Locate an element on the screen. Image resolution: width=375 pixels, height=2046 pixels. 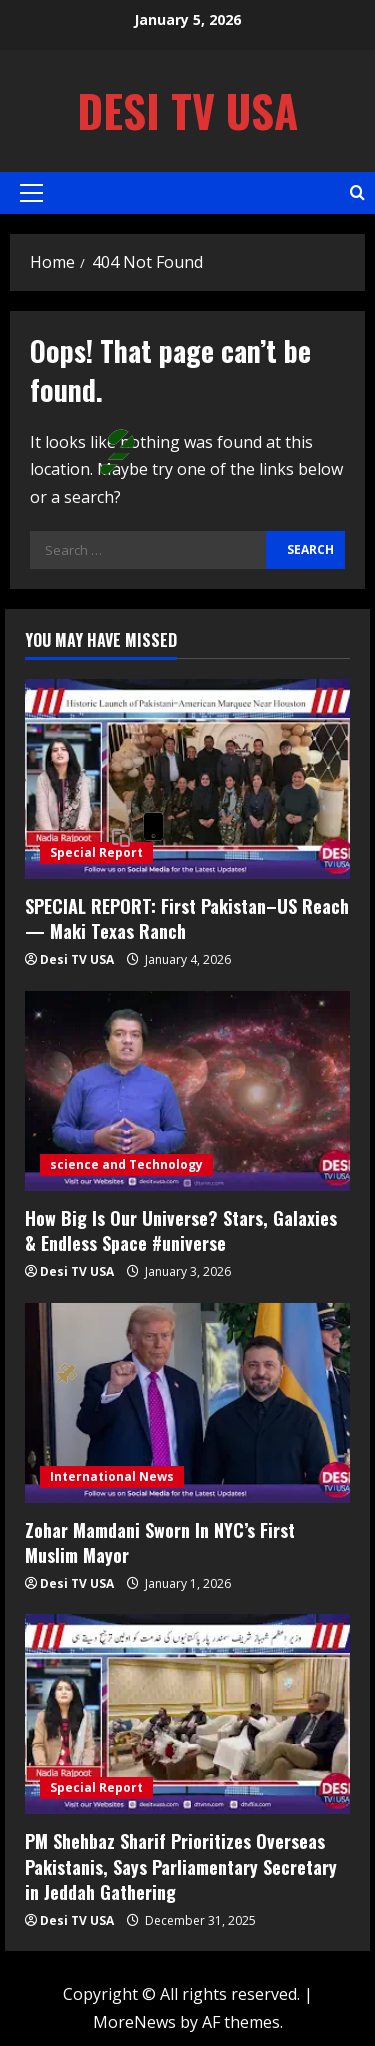
indicates mobile device or smartphone is located at coordinates (153, 826).